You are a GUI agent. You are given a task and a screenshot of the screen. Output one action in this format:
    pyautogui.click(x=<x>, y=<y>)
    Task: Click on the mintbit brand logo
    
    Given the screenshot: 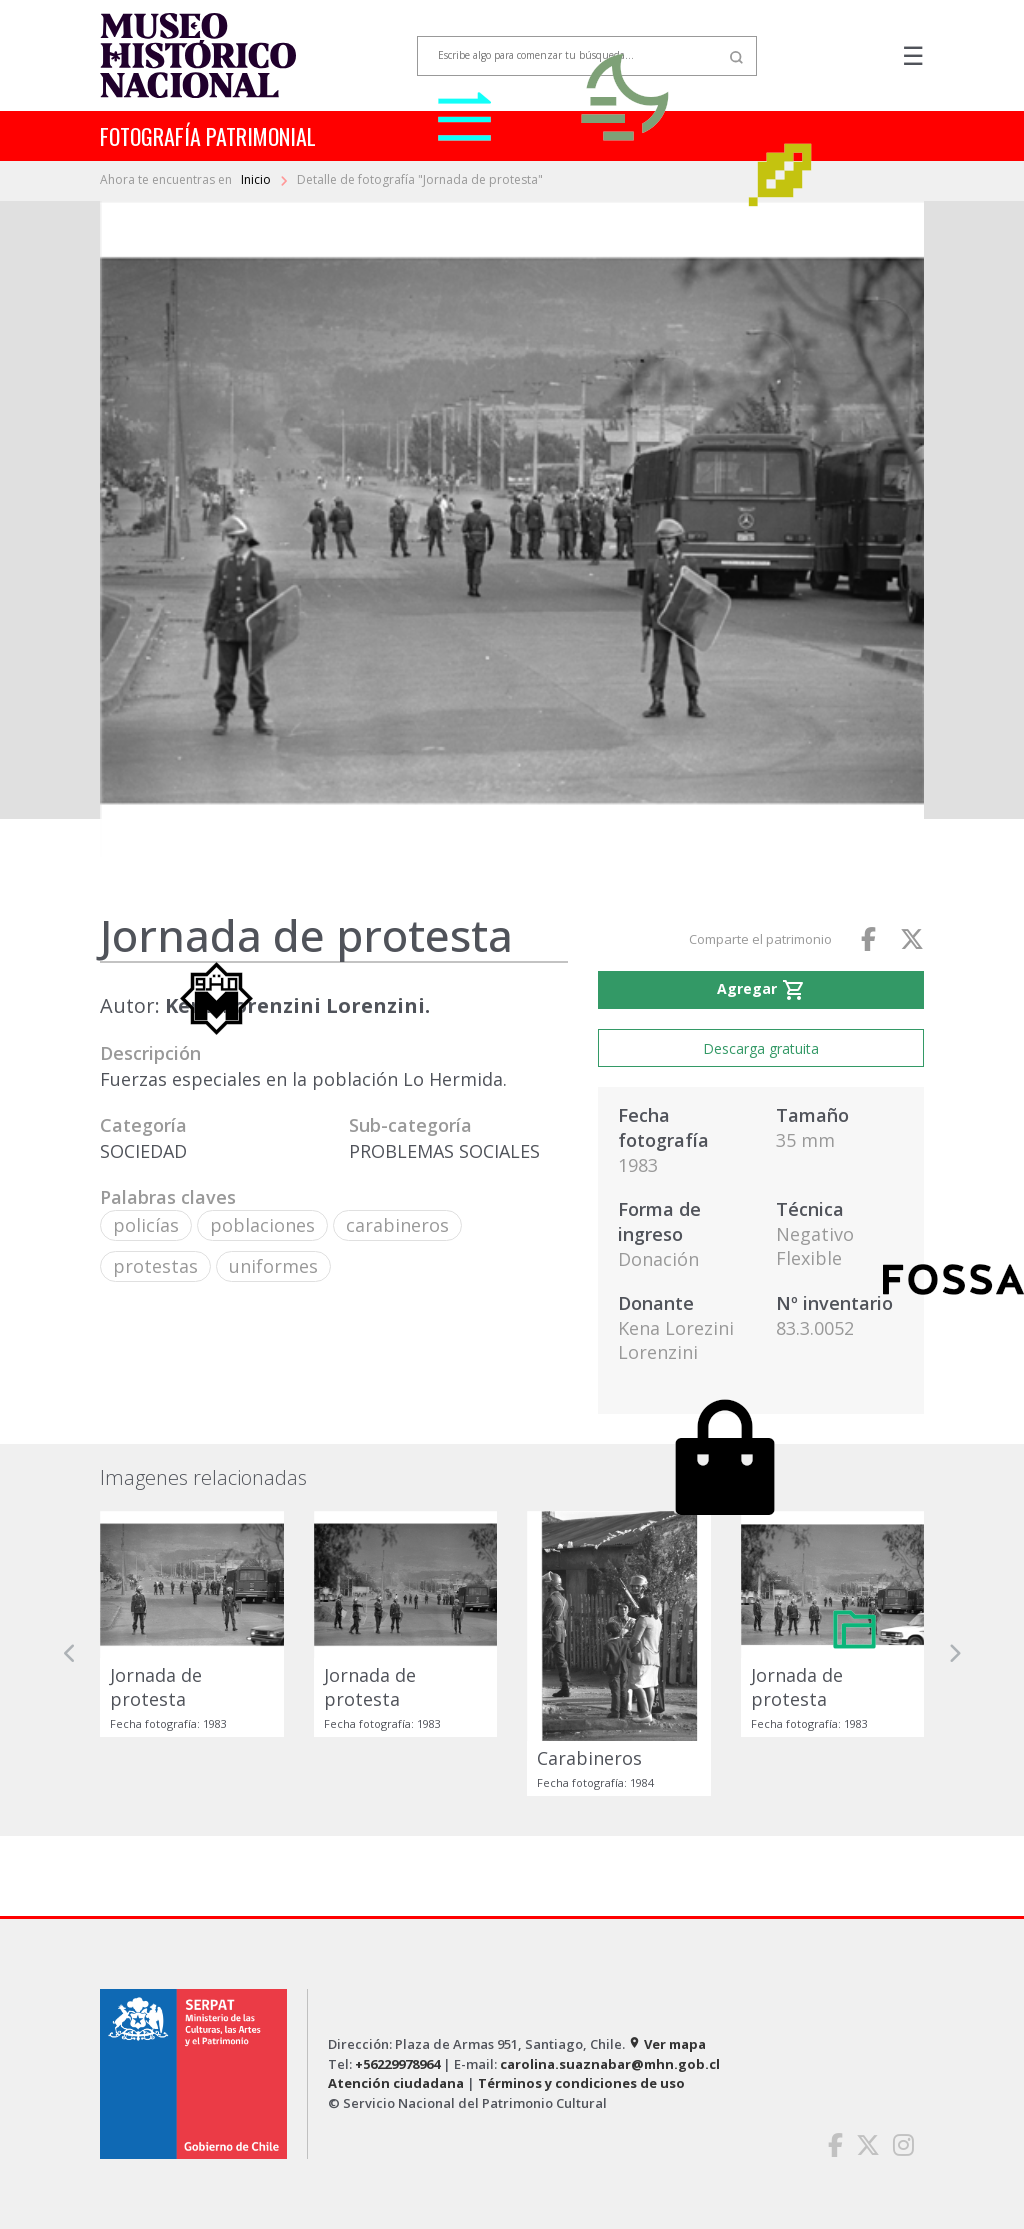 What is the action you would take?
    pyautogui.click(x=780, y=175)
    